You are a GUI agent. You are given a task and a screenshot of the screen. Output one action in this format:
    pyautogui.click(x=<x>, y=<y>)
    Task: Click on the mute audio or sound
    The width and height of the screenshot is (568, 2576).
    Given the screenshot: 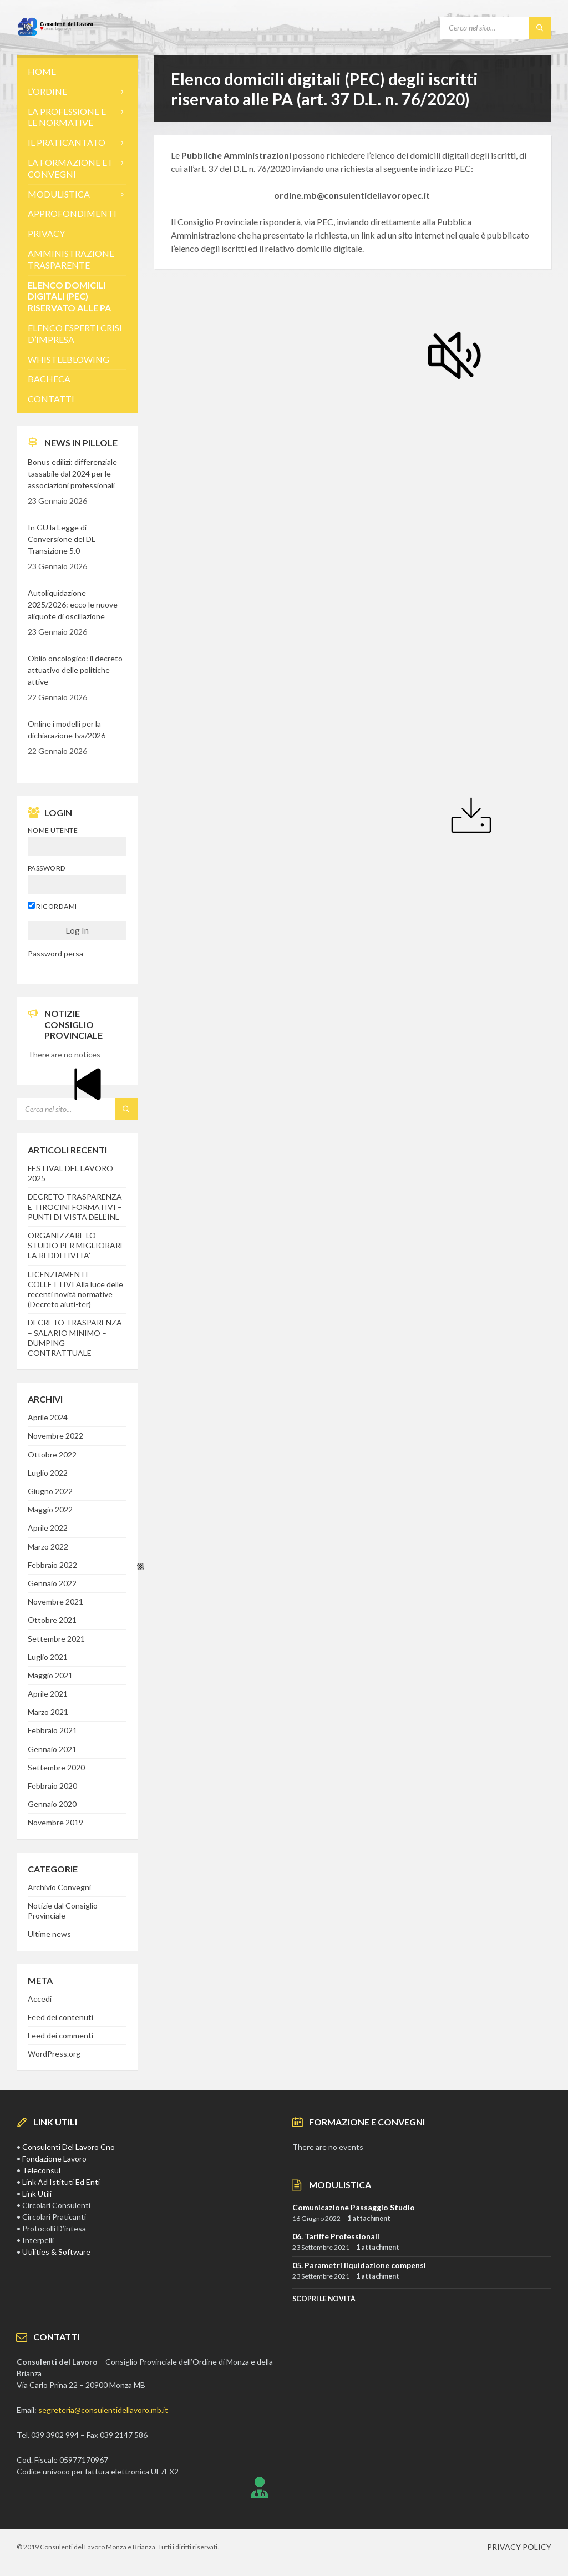 What is the action you would take?
    pyautogui.click(x=453, y=355)
    